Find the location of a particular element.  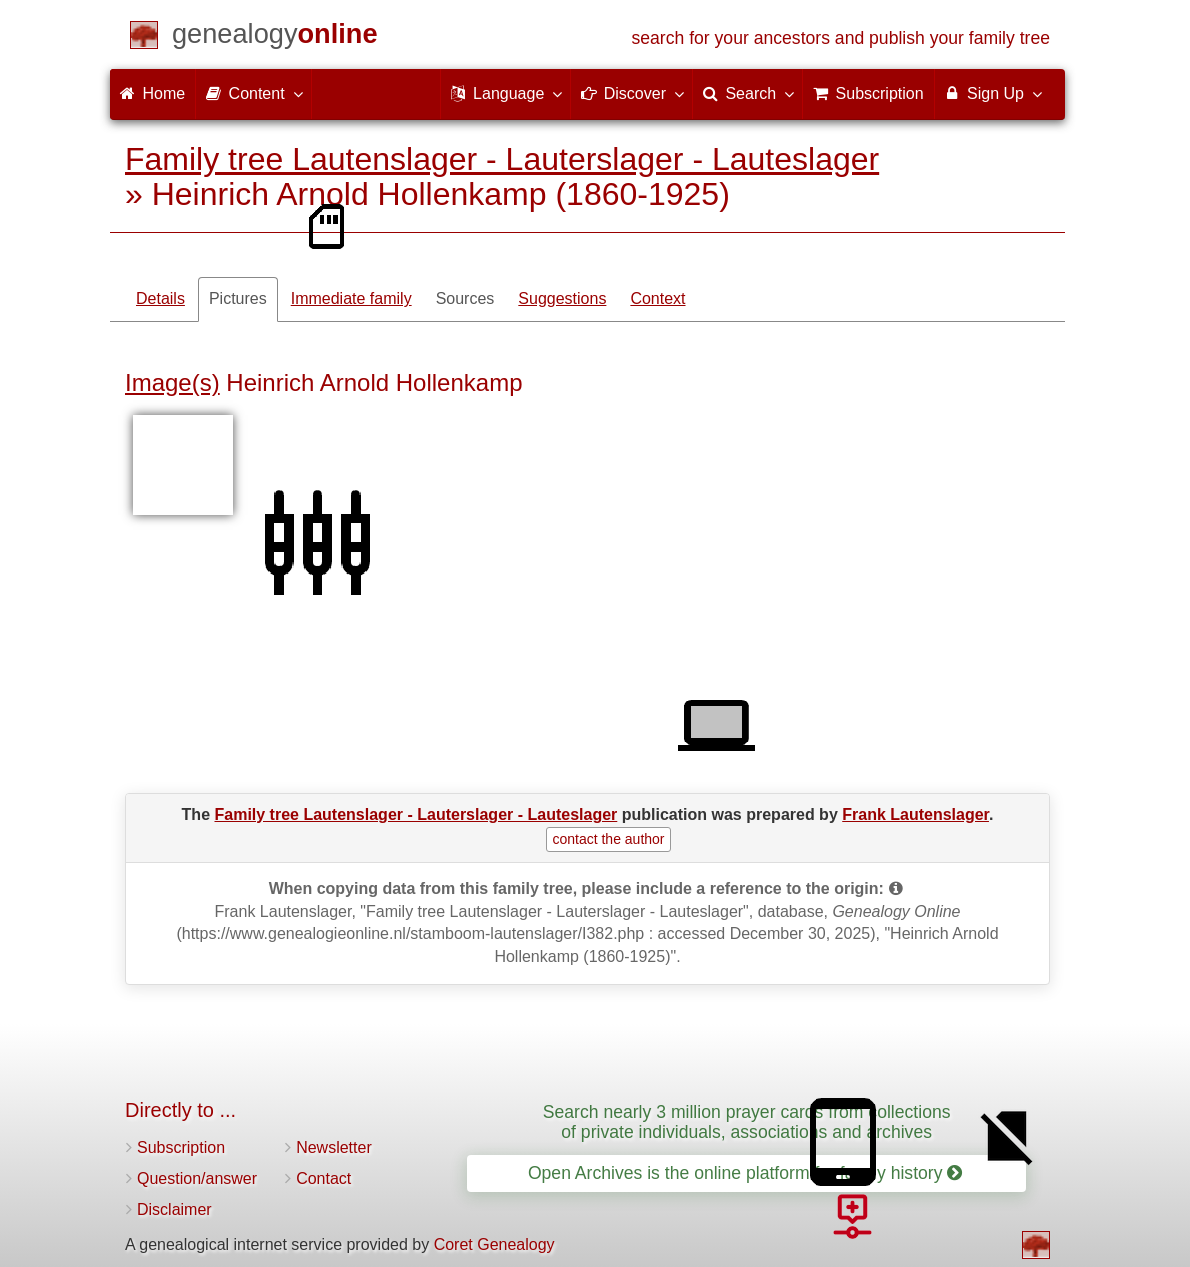

configure audio/video input settings is located at coordinates (317, 542).